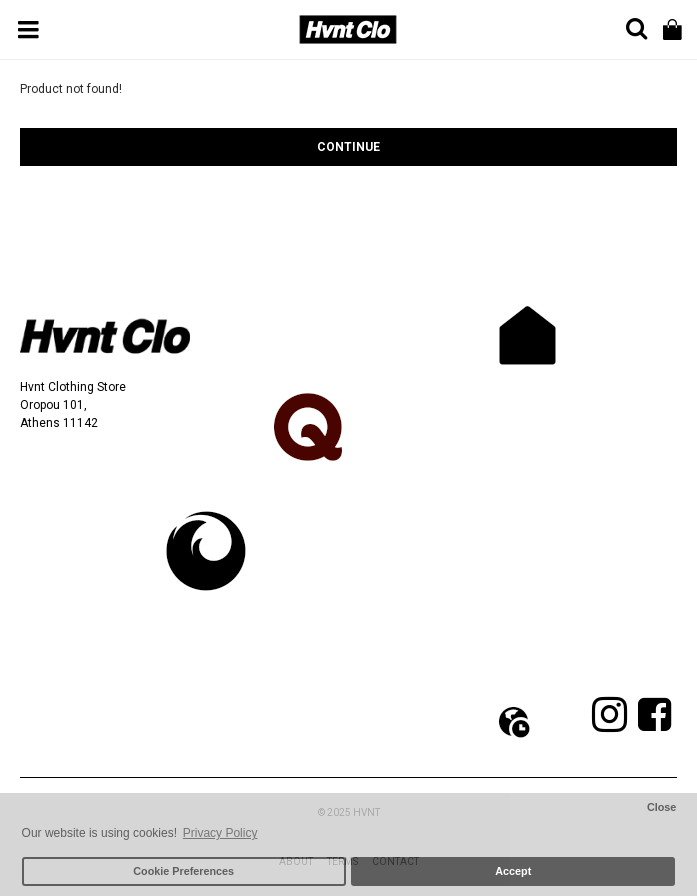  What do you see at coordinates (206, 551) in the screenshot?
I see `open Firefox browser` at bounding box center [206, 551].